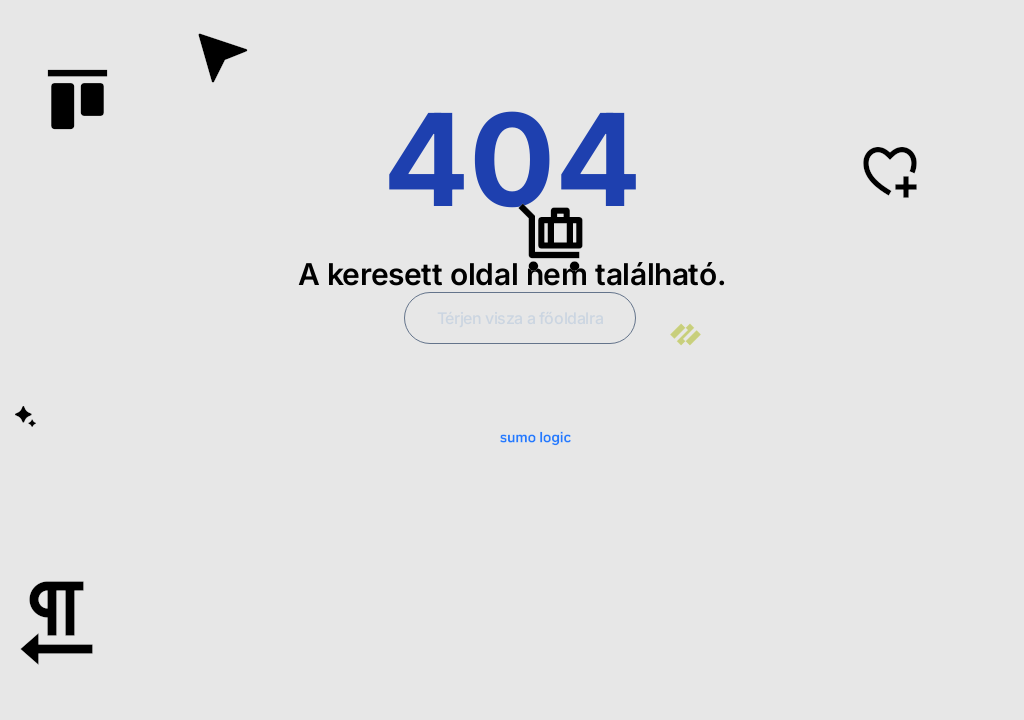 Image resolution: width=1024 pixels, height=720 pixels. Describe the element at coordinates (61, 622) in the screenshot. I see `switch text direction to right-to-left` at that location.